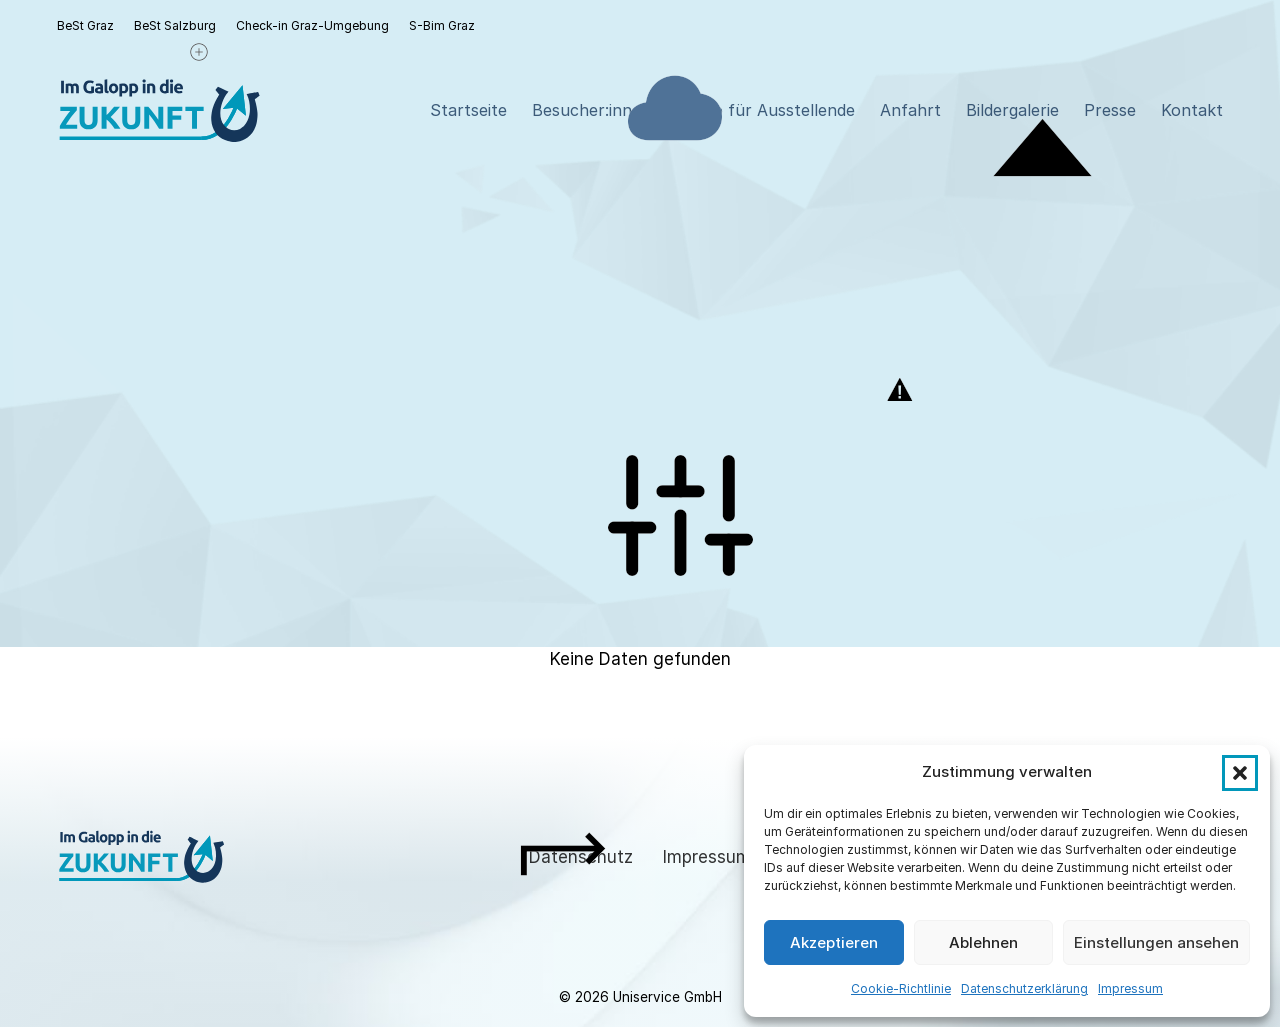  I want to click on add a new item, so click(199, 52).